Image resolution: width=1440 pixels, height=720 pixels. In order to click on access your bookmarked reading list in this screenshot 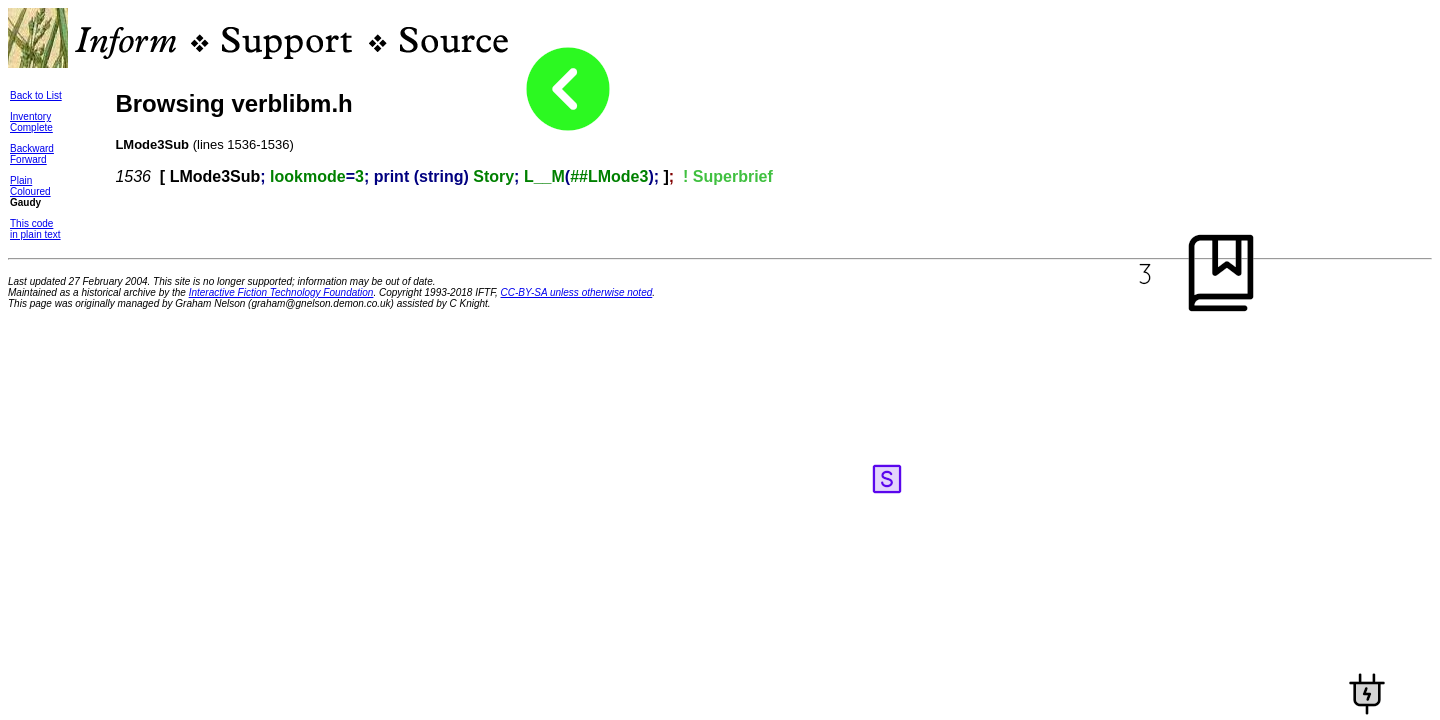, I will do `click(1221, 273)`.